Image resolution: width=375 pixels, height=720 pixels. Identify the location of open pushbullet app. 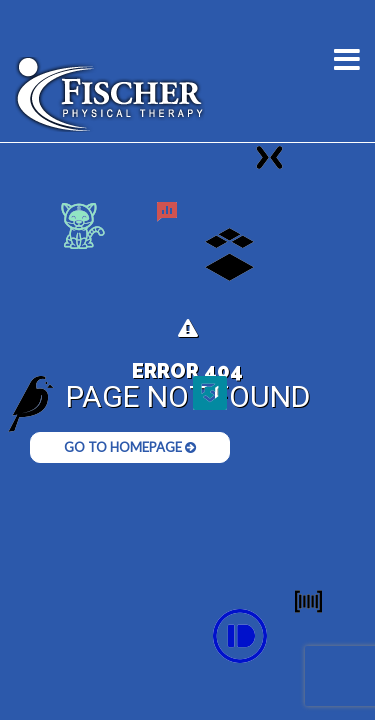
(240, 636).